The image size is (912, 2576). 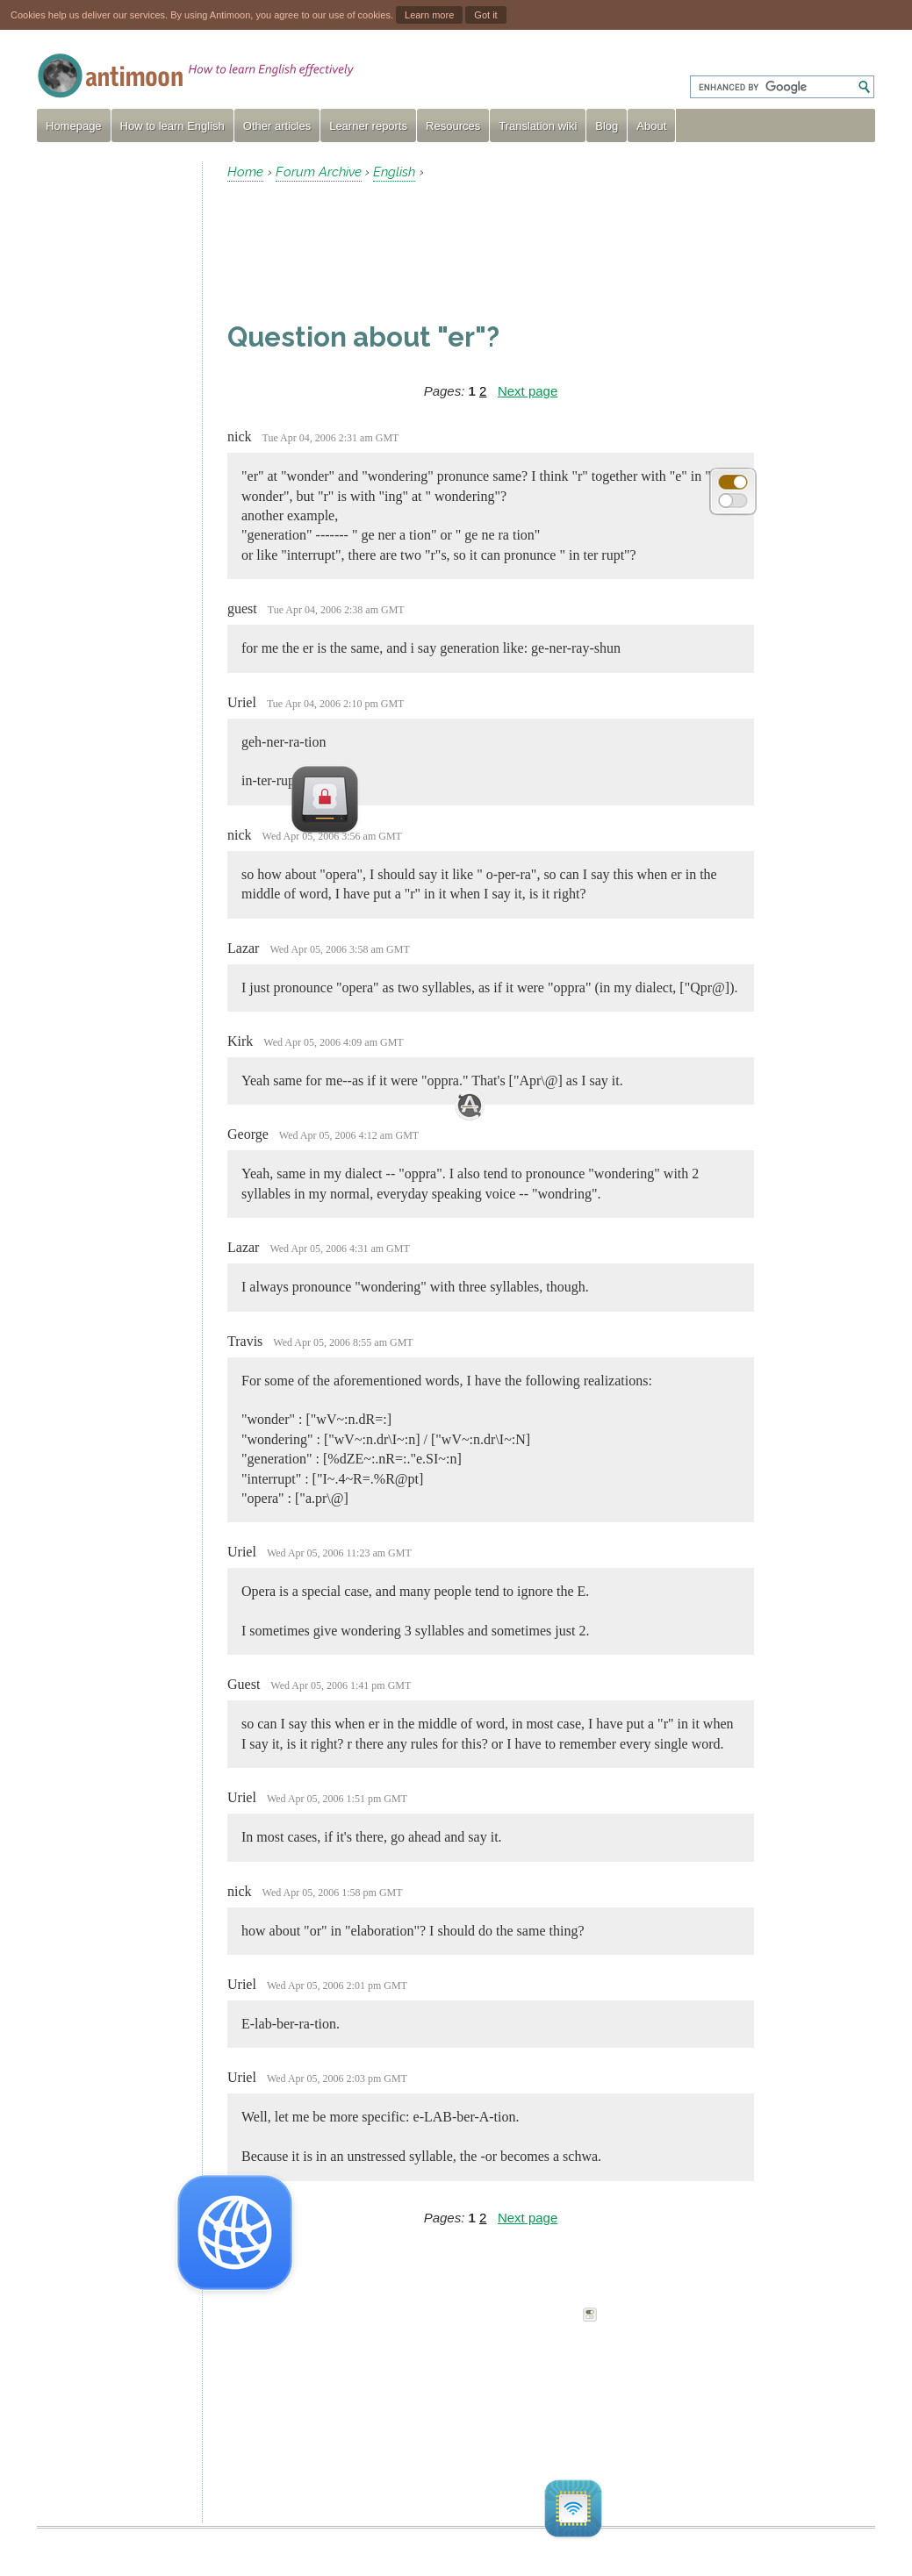 I want to click on view network adapter settings, so click(x=573, y=2508).